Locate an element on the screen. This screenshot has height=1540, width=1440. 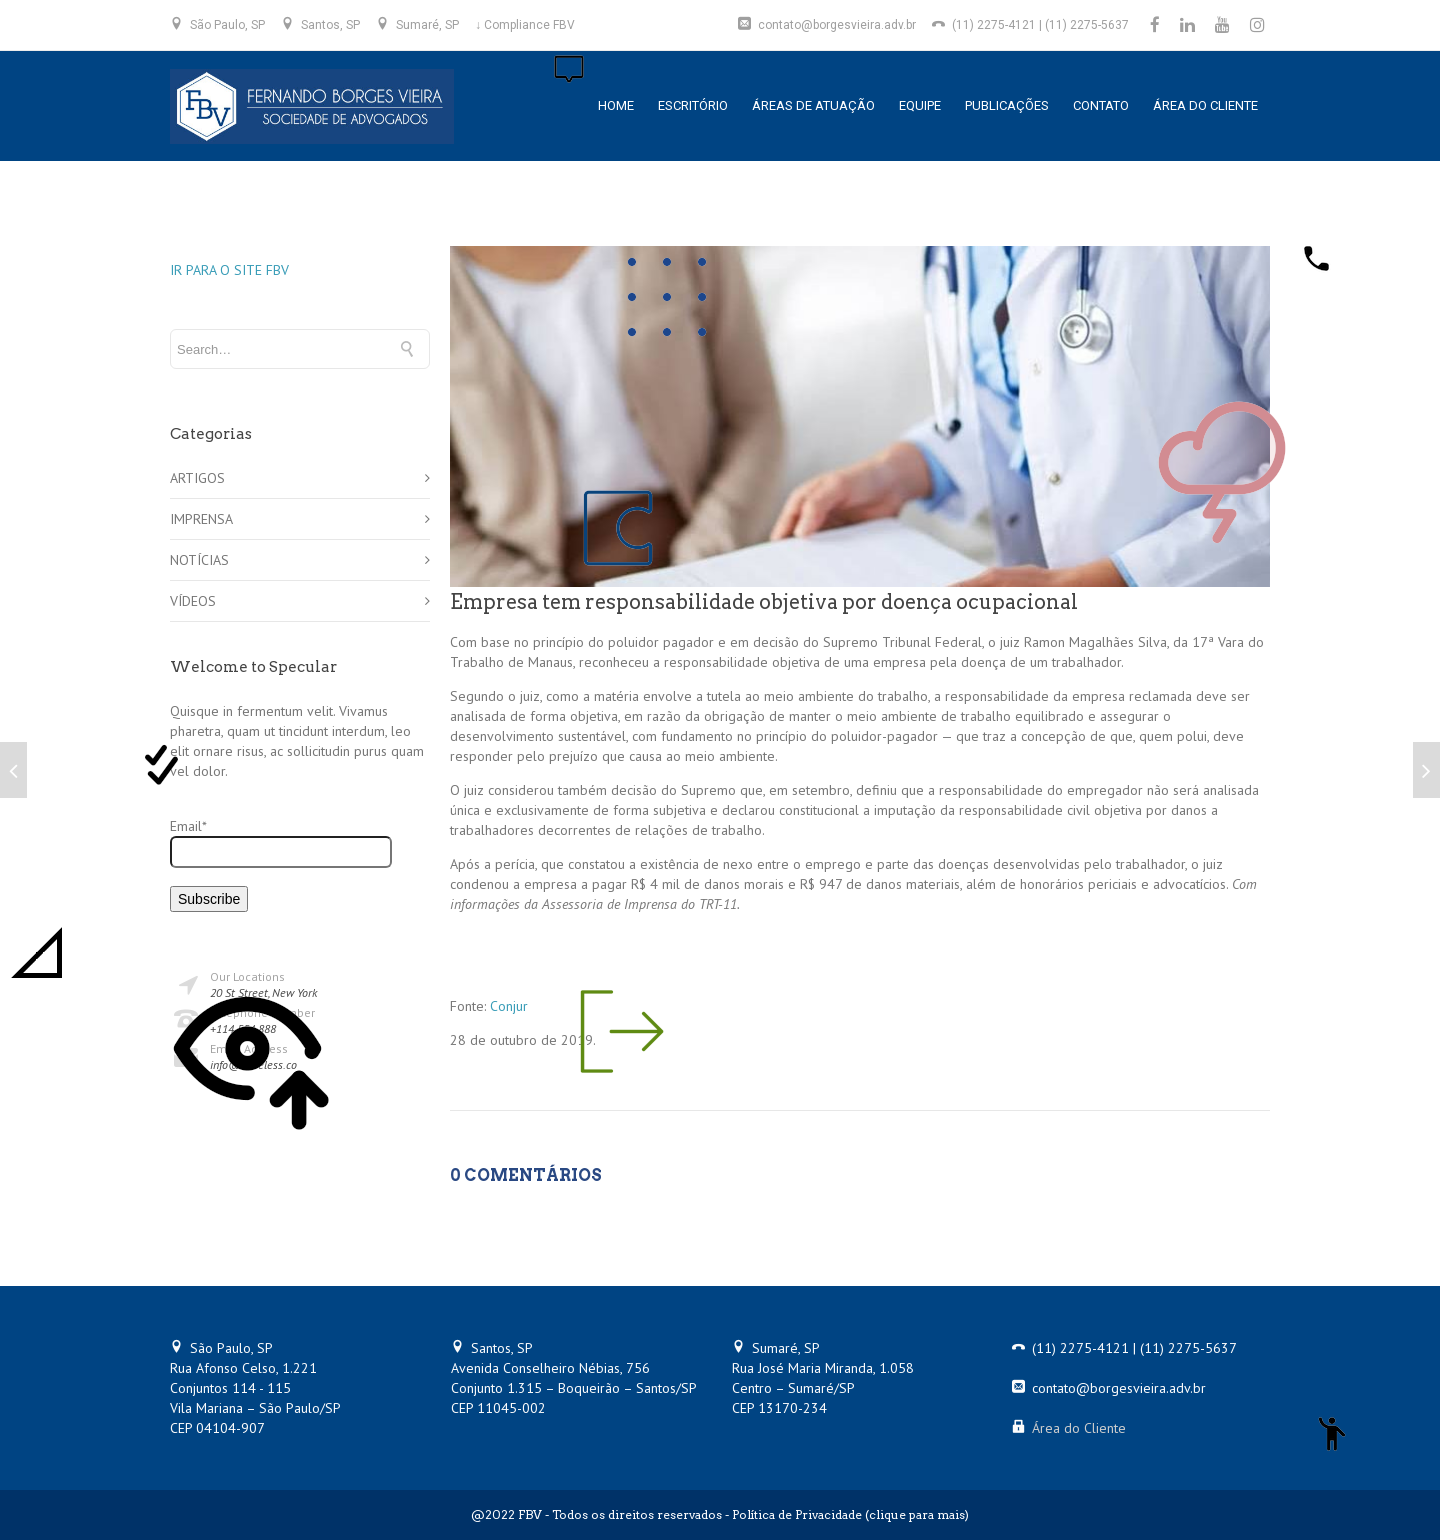
sign out of your account is located at coordinates (618, 1031).